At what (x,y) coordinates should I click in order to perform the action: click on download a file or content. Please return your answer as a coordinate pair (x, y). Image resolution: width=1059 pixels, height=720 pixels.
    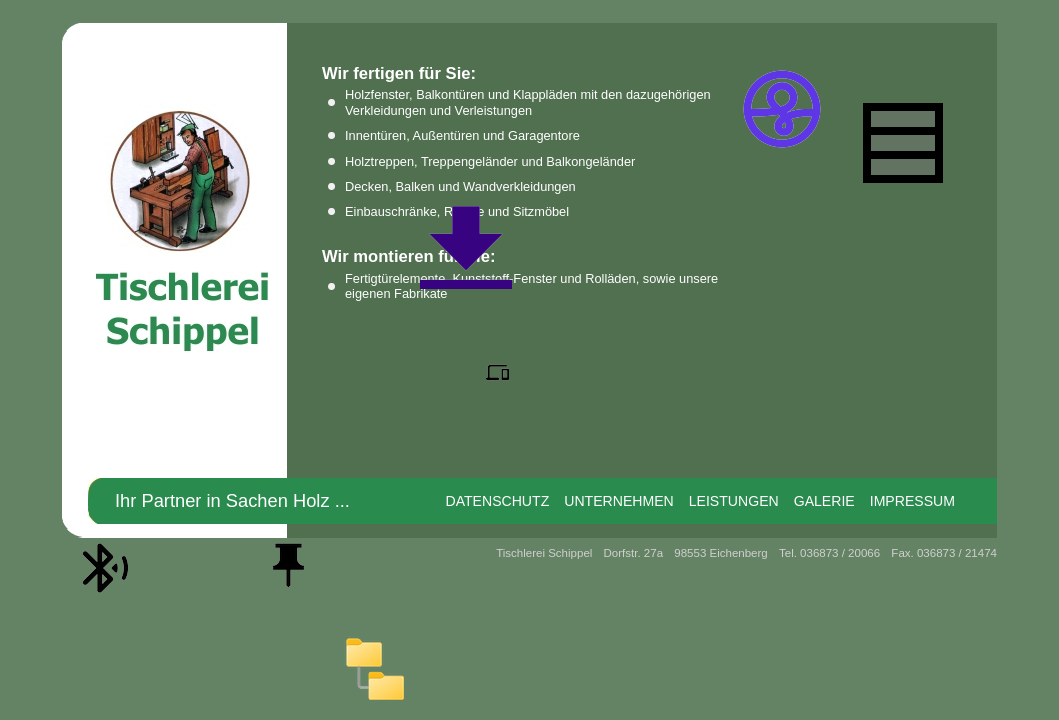
    Looking at the image, I should click on (466, 243).